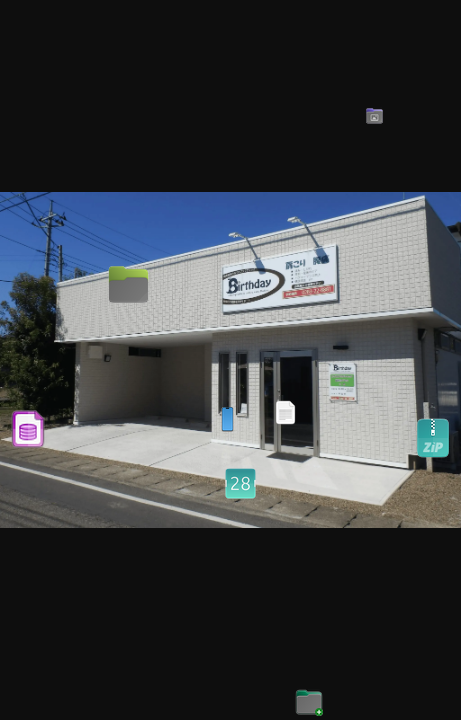 The width and height of the screenshot is (461, 720). I want to click on open folder containing files, so click(128, 284).